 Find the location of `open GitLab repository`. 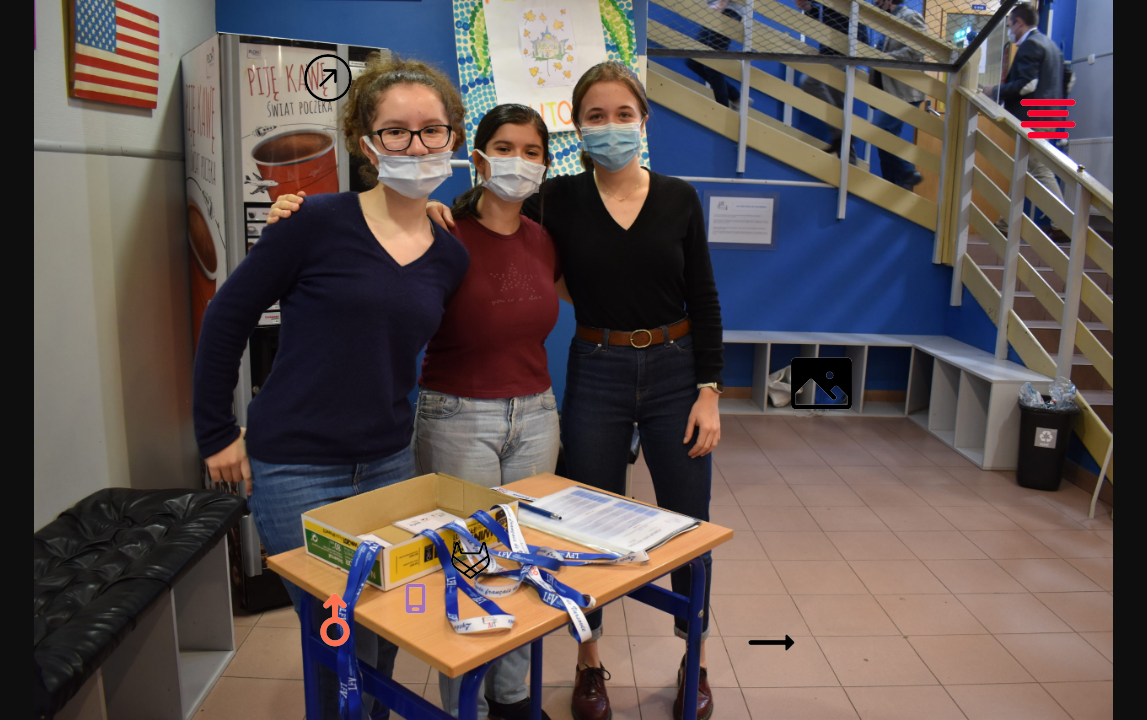

open GitLab repository is located at coordinates (470, 559).